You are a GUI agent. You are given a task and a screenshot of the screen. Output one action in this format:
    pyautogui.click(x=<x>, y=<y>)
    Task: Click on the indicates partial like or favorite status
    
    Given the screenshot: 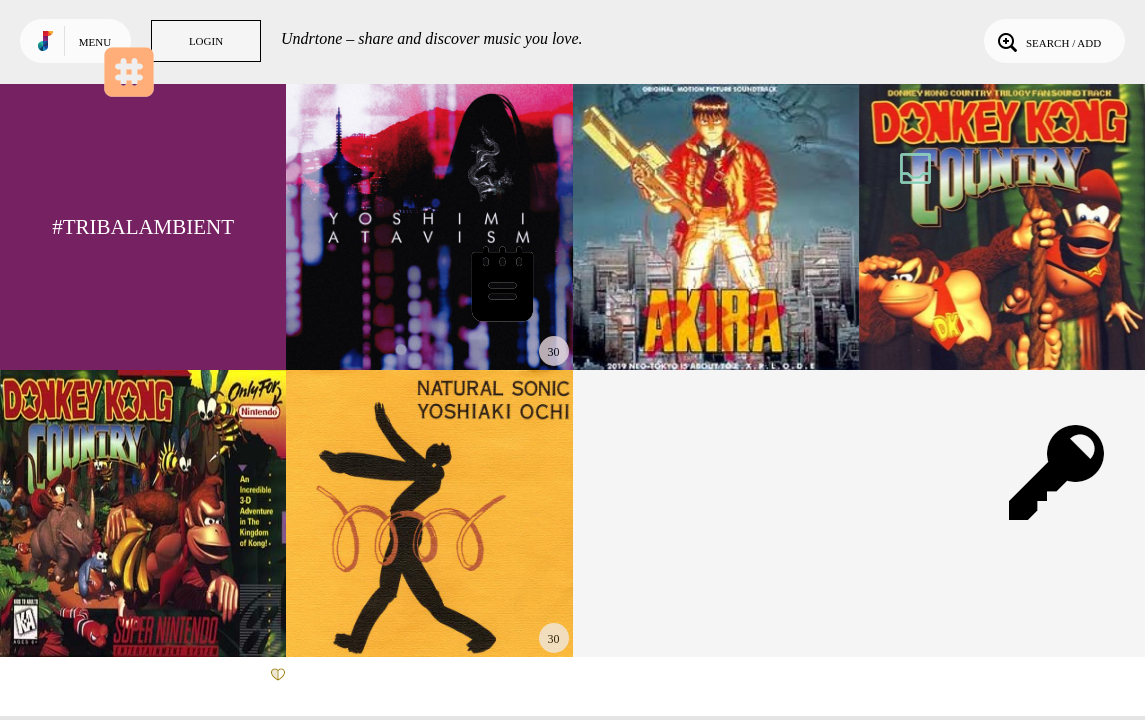 What is the action you would take?
    pyautogui.click(x=278, y=674)
    